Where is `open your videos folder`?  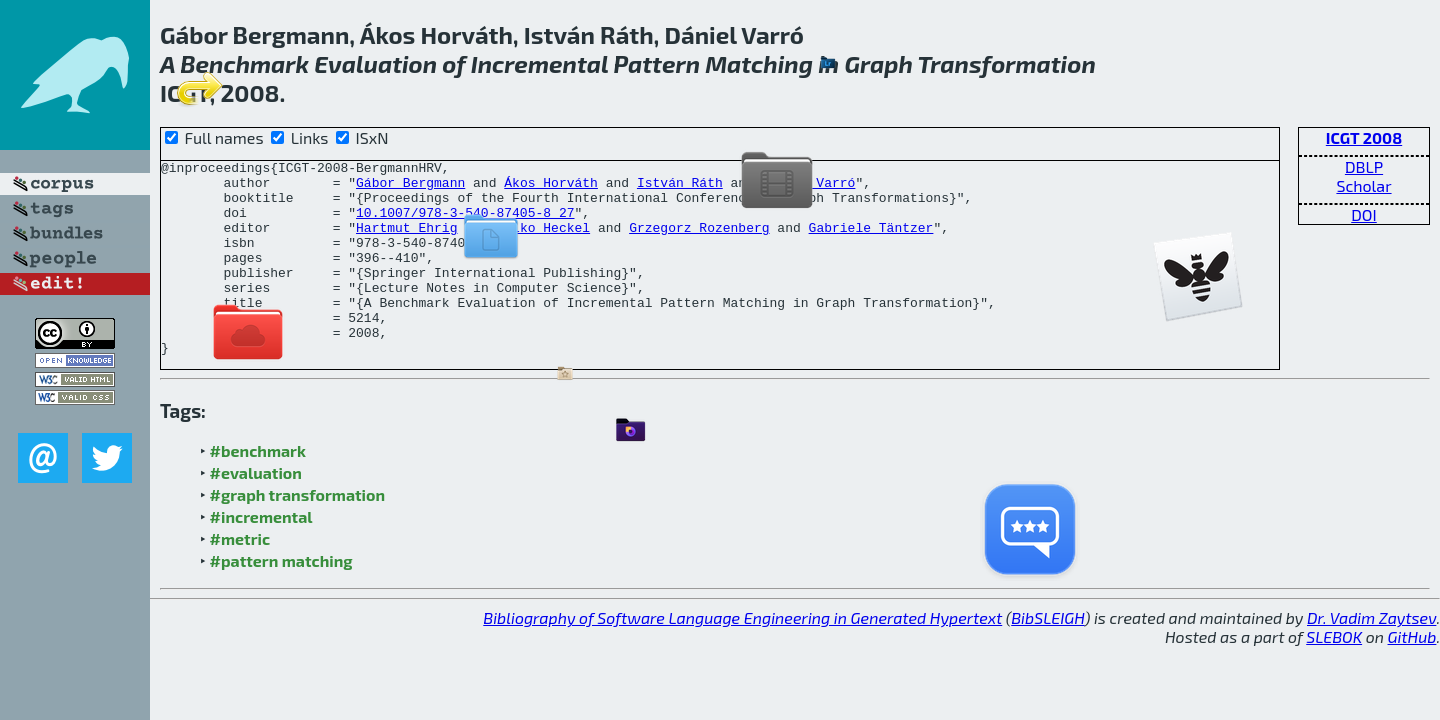 open your videos folder is located at coordinates (777, 180).